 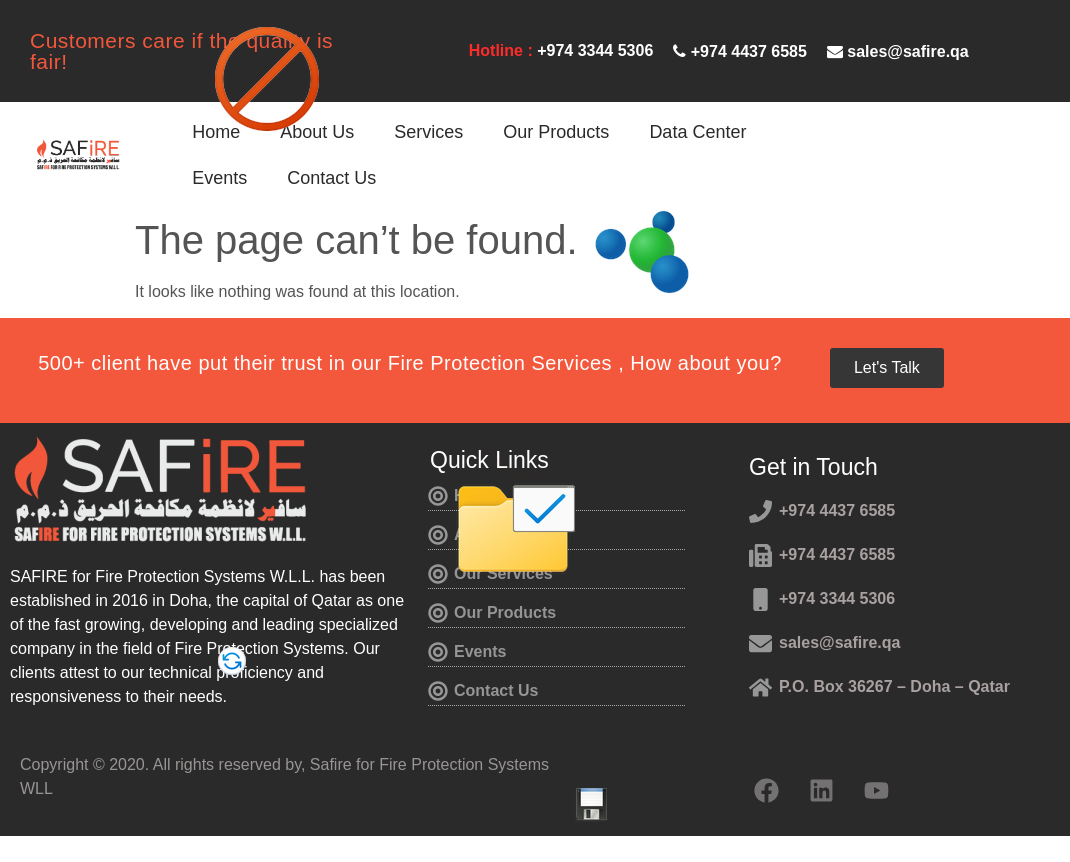 What do you see at coordinates (513, 532) in the screenshot?
I see `folder with verified or completed contents` at bounding box center [513, 532].